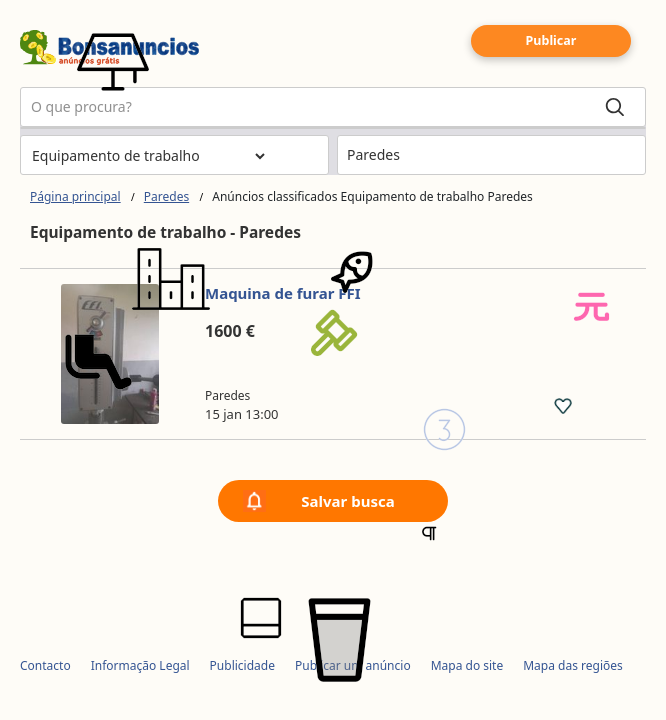 The width and height of the screenshot is (666, 720). I want to click on view city or urban locations, so click(171, 279).